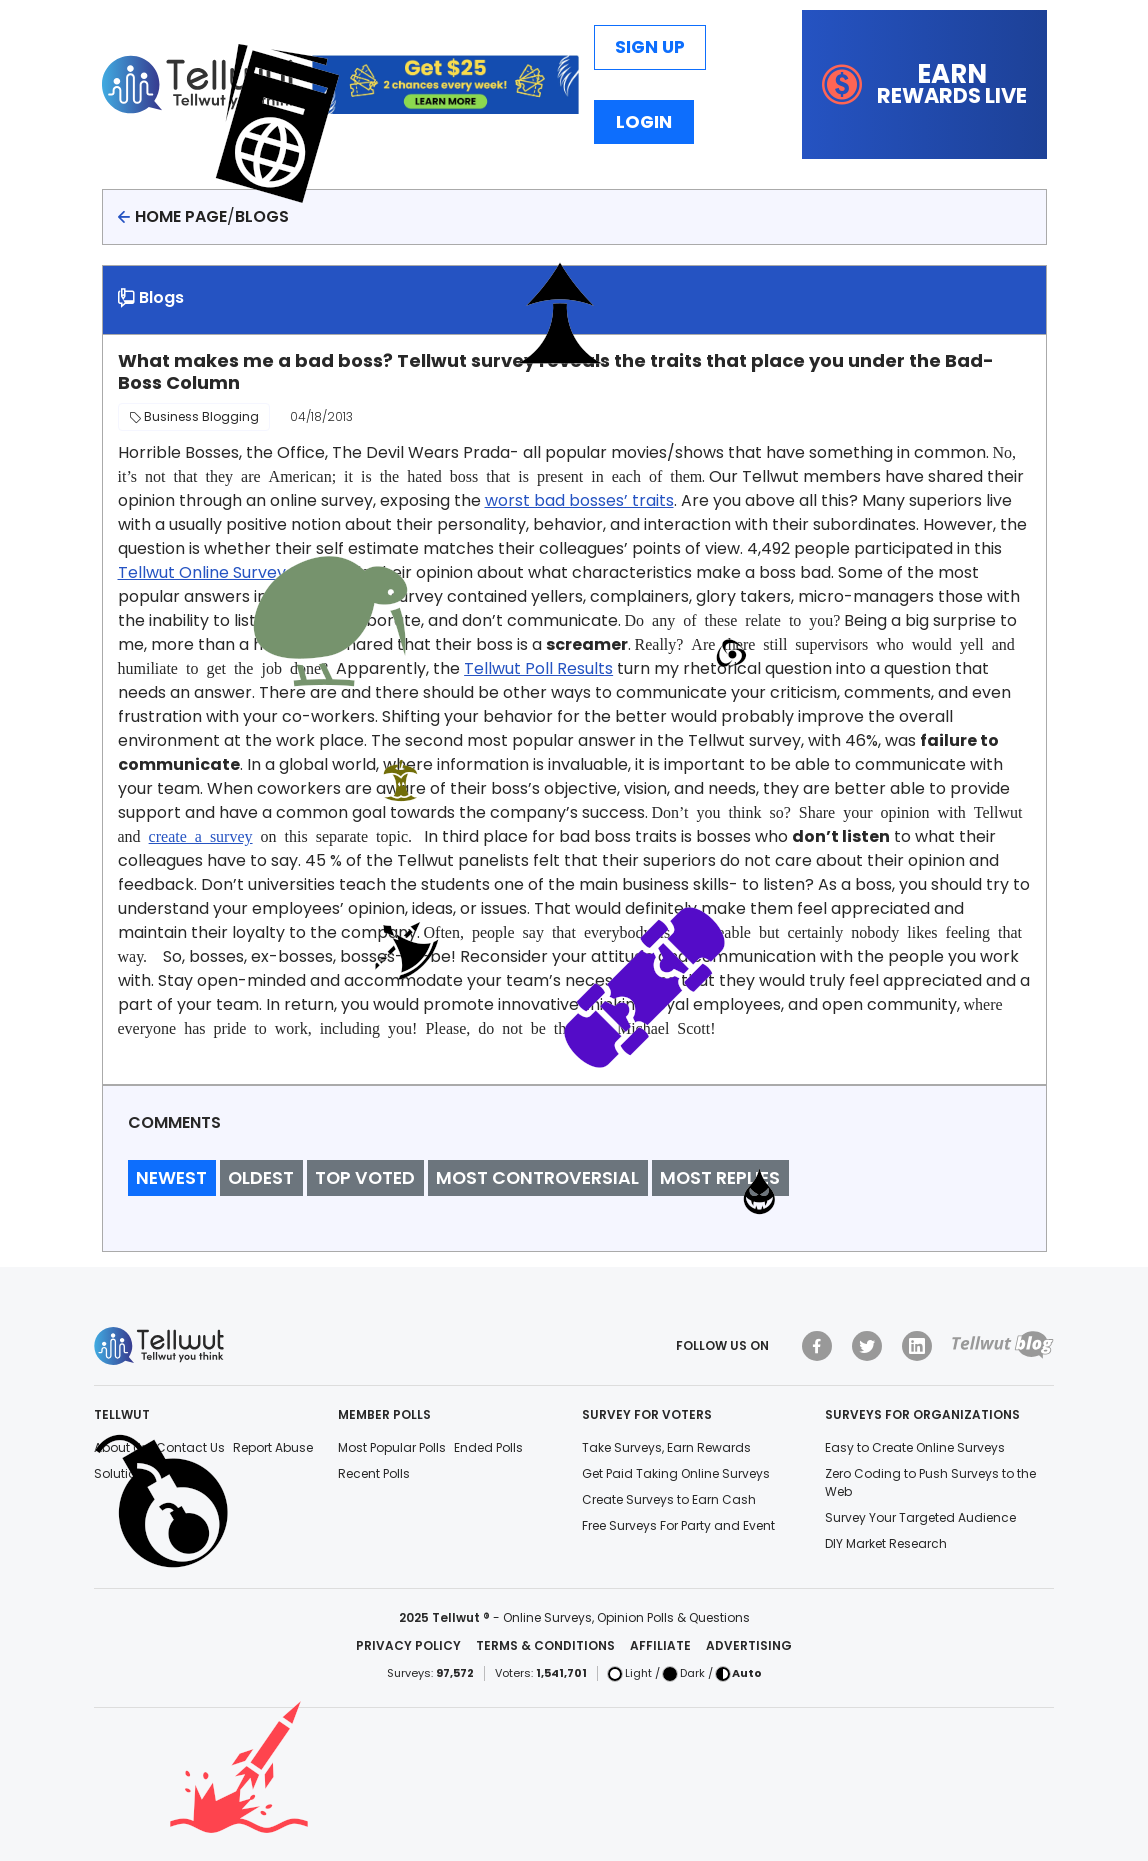  Describe the element at coordinates (407, 951) in the screenshot. I see `select halberd weapon in game inventory` at that location.